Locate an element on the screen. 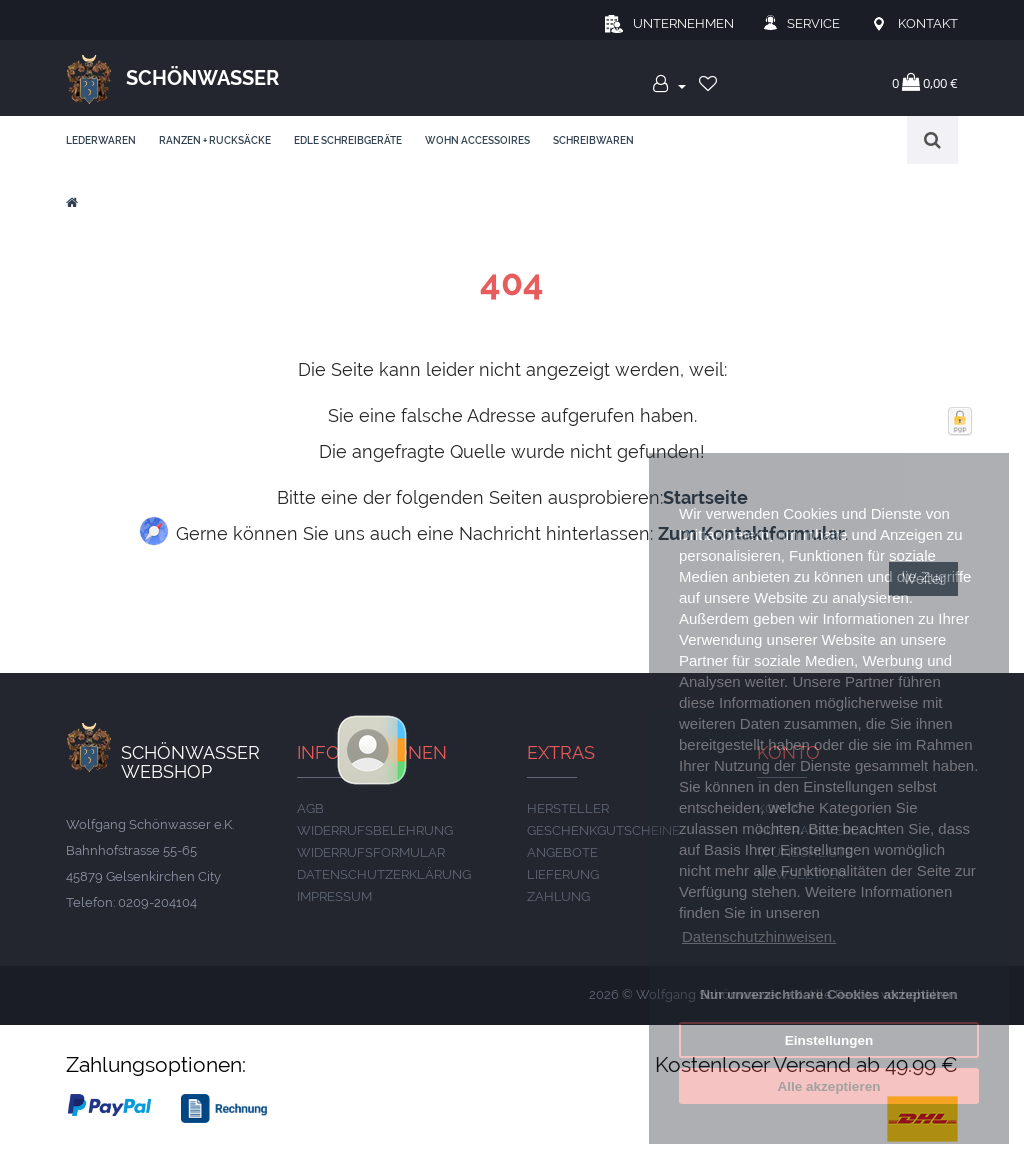 Image resolution: width=1024 pixels, height=1159 pixels. a pgp-encrypted file is located at coordinates (960, 421).